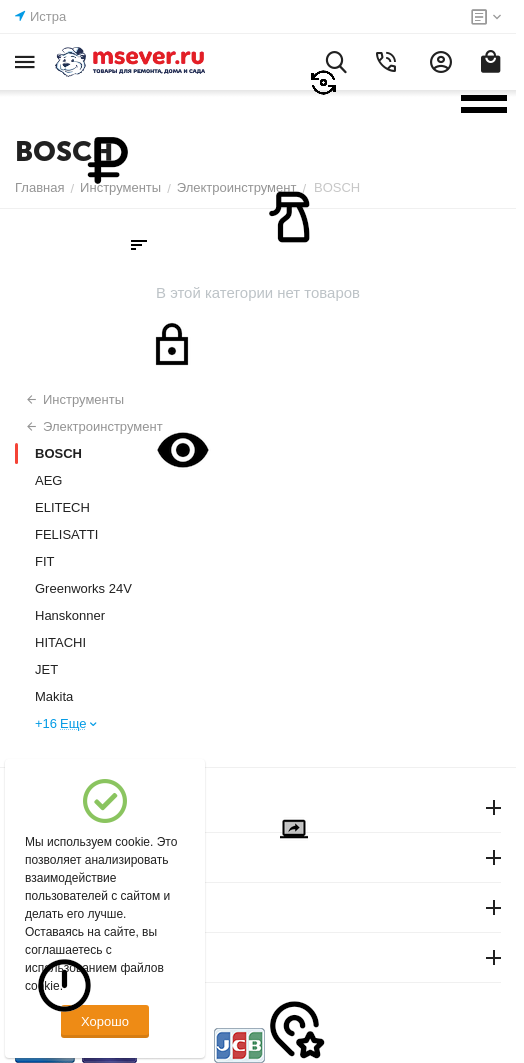 This screenshot has width=524, height=1063. I want to click on view or preview content, so click(183, 450).